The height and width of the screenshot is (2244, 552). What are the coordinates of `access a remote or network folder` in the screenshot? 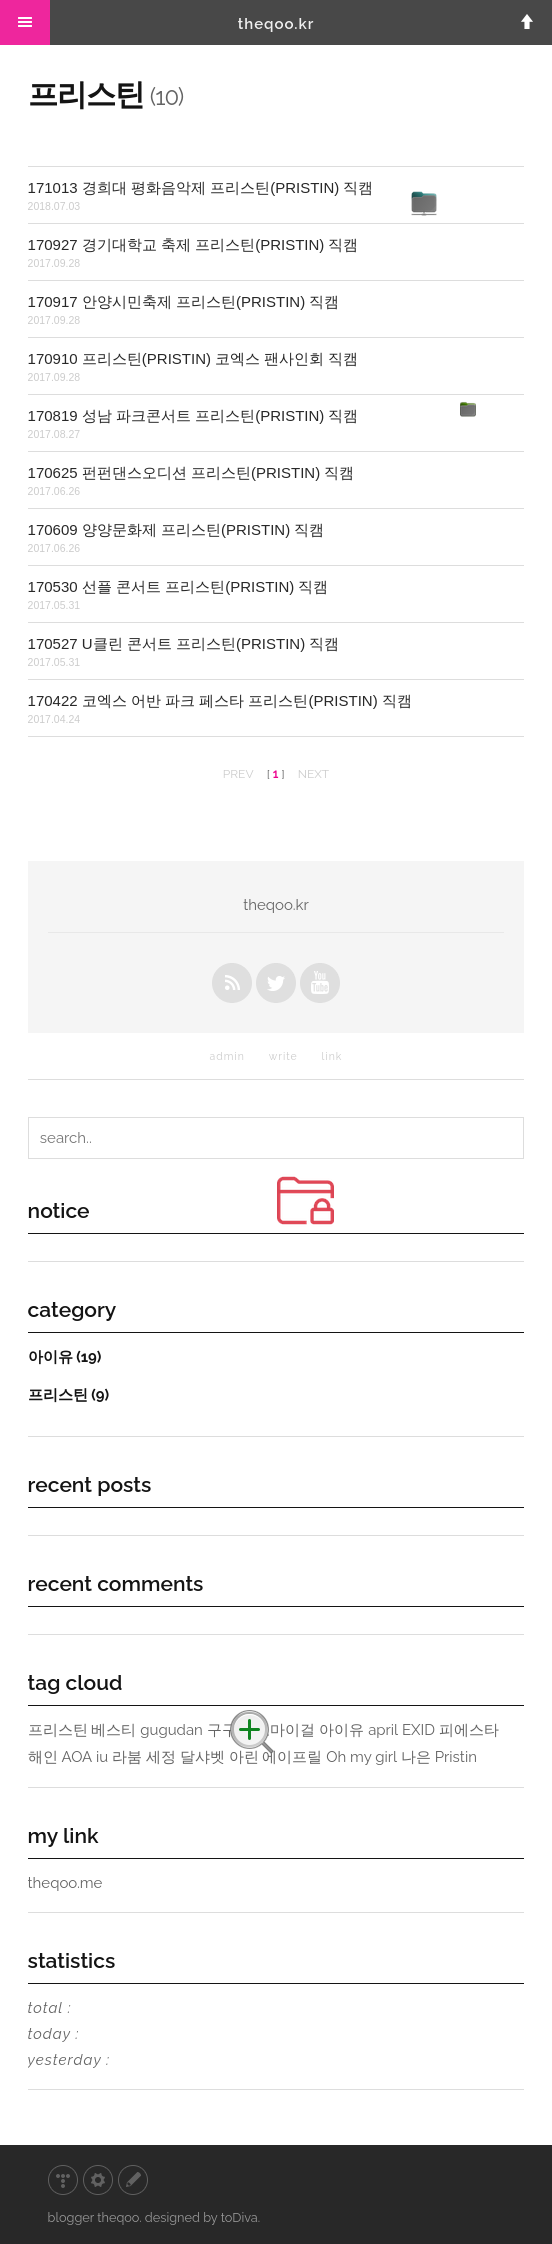 It's located at (424, 203).